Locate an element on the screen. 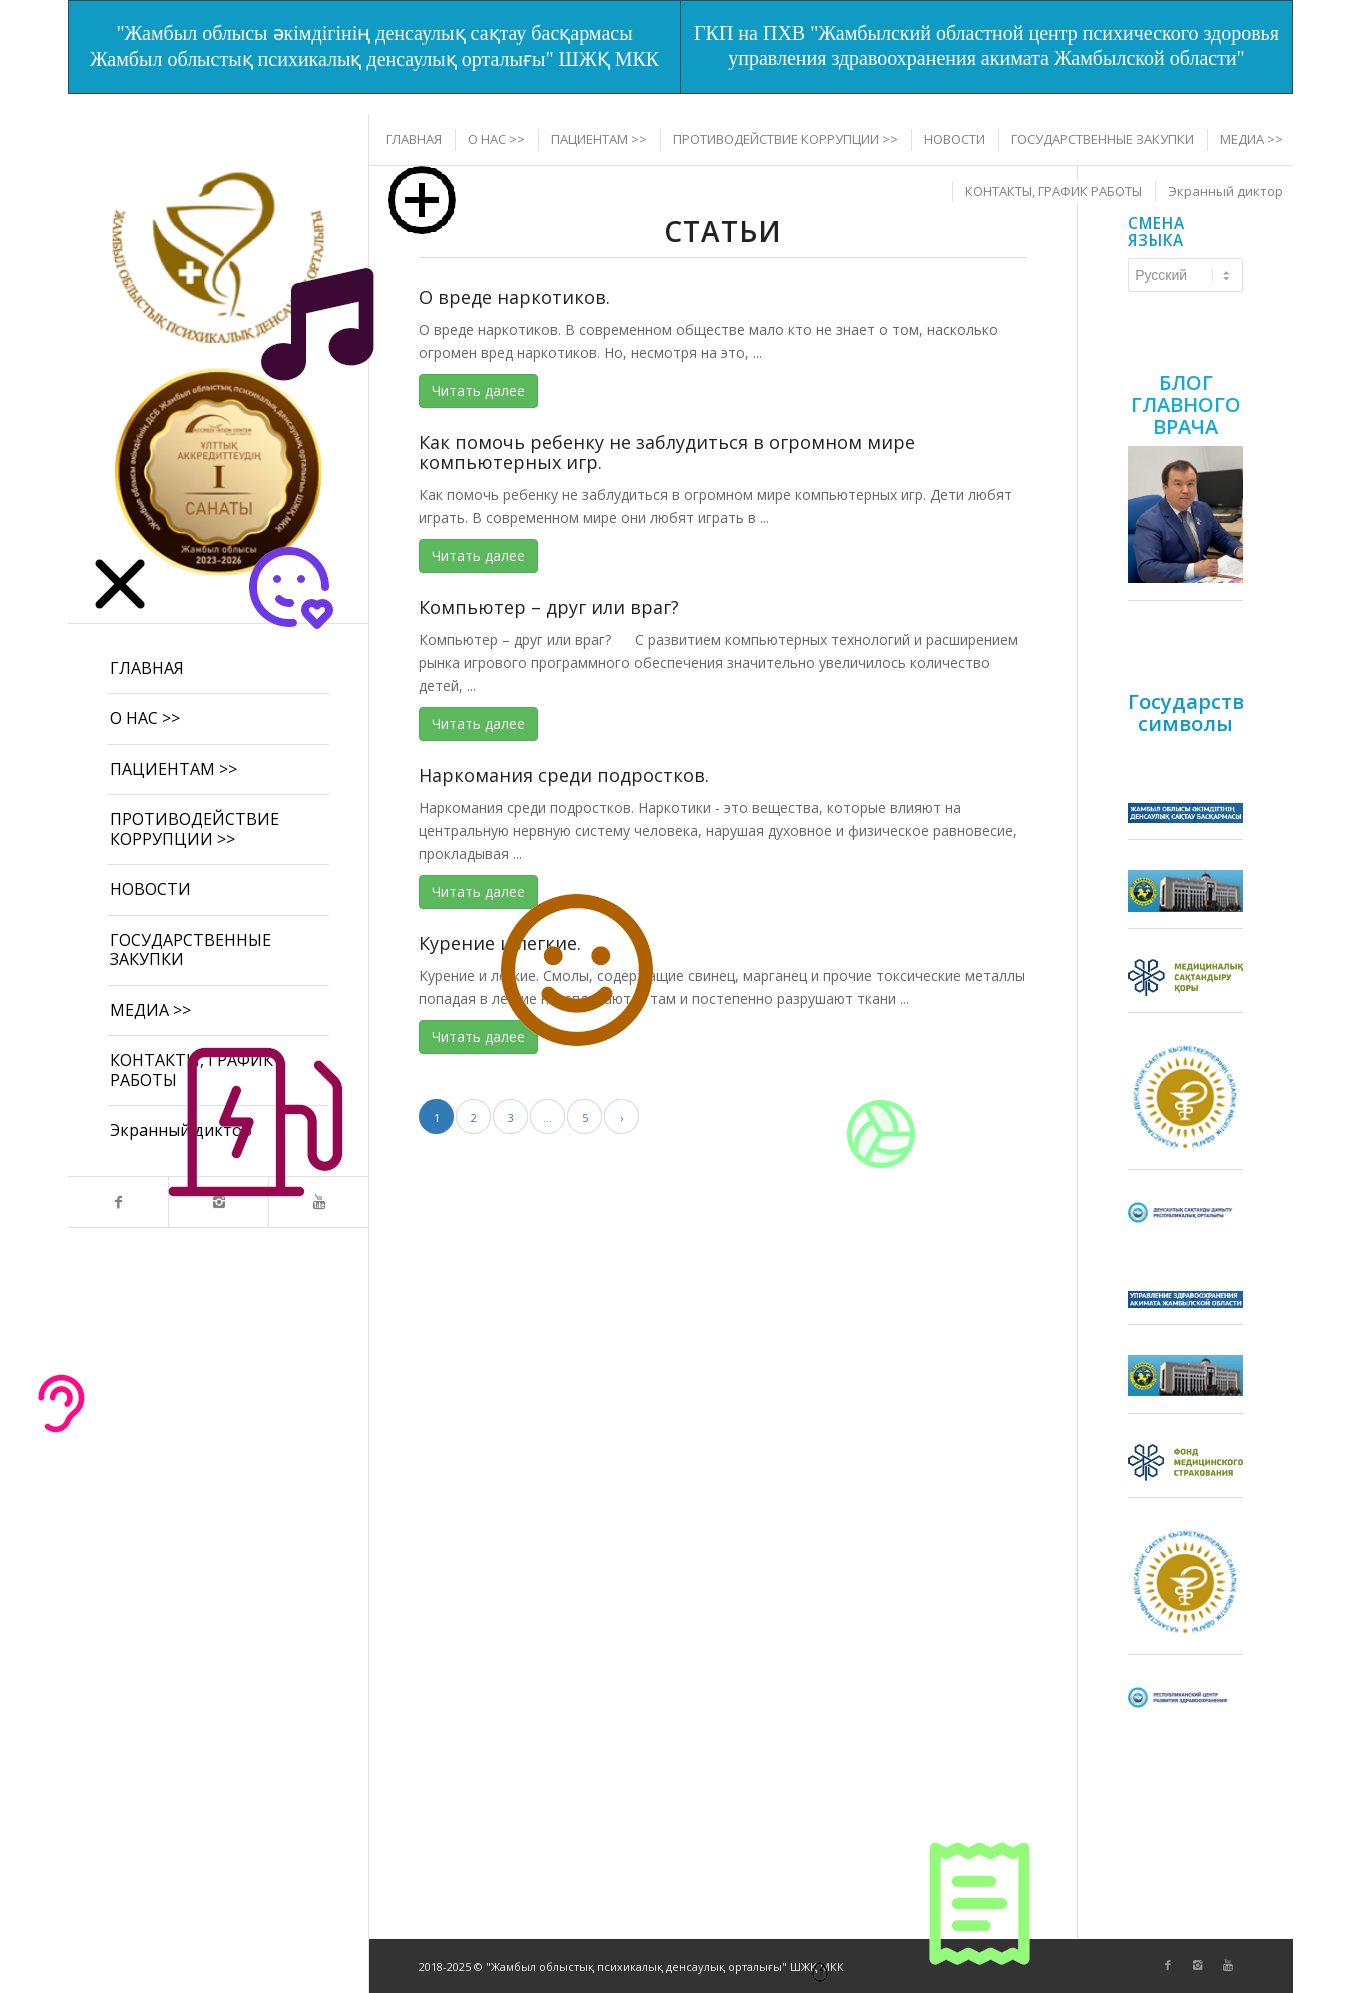 The image size is (1361, 1993). access volleyball or beach sports content is located at coordinates (881, 1134).